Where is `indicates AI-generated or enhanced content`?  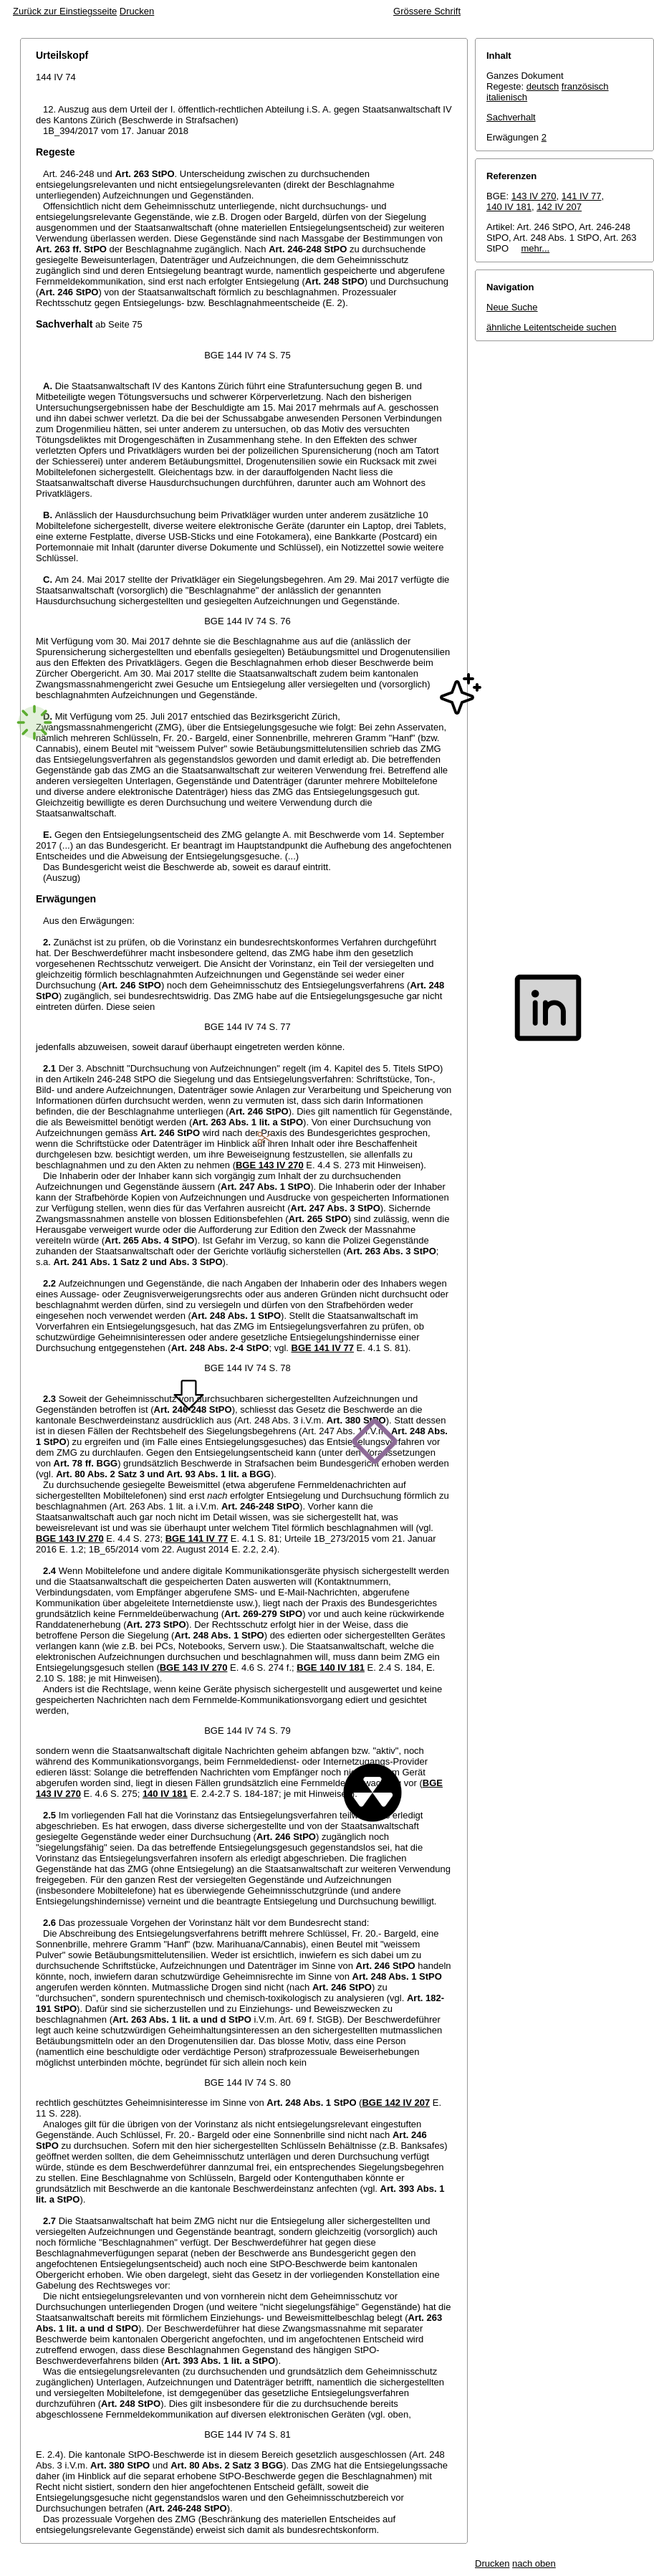
indicates AI-generated or enhanced content is located at coordinates (460, 695).